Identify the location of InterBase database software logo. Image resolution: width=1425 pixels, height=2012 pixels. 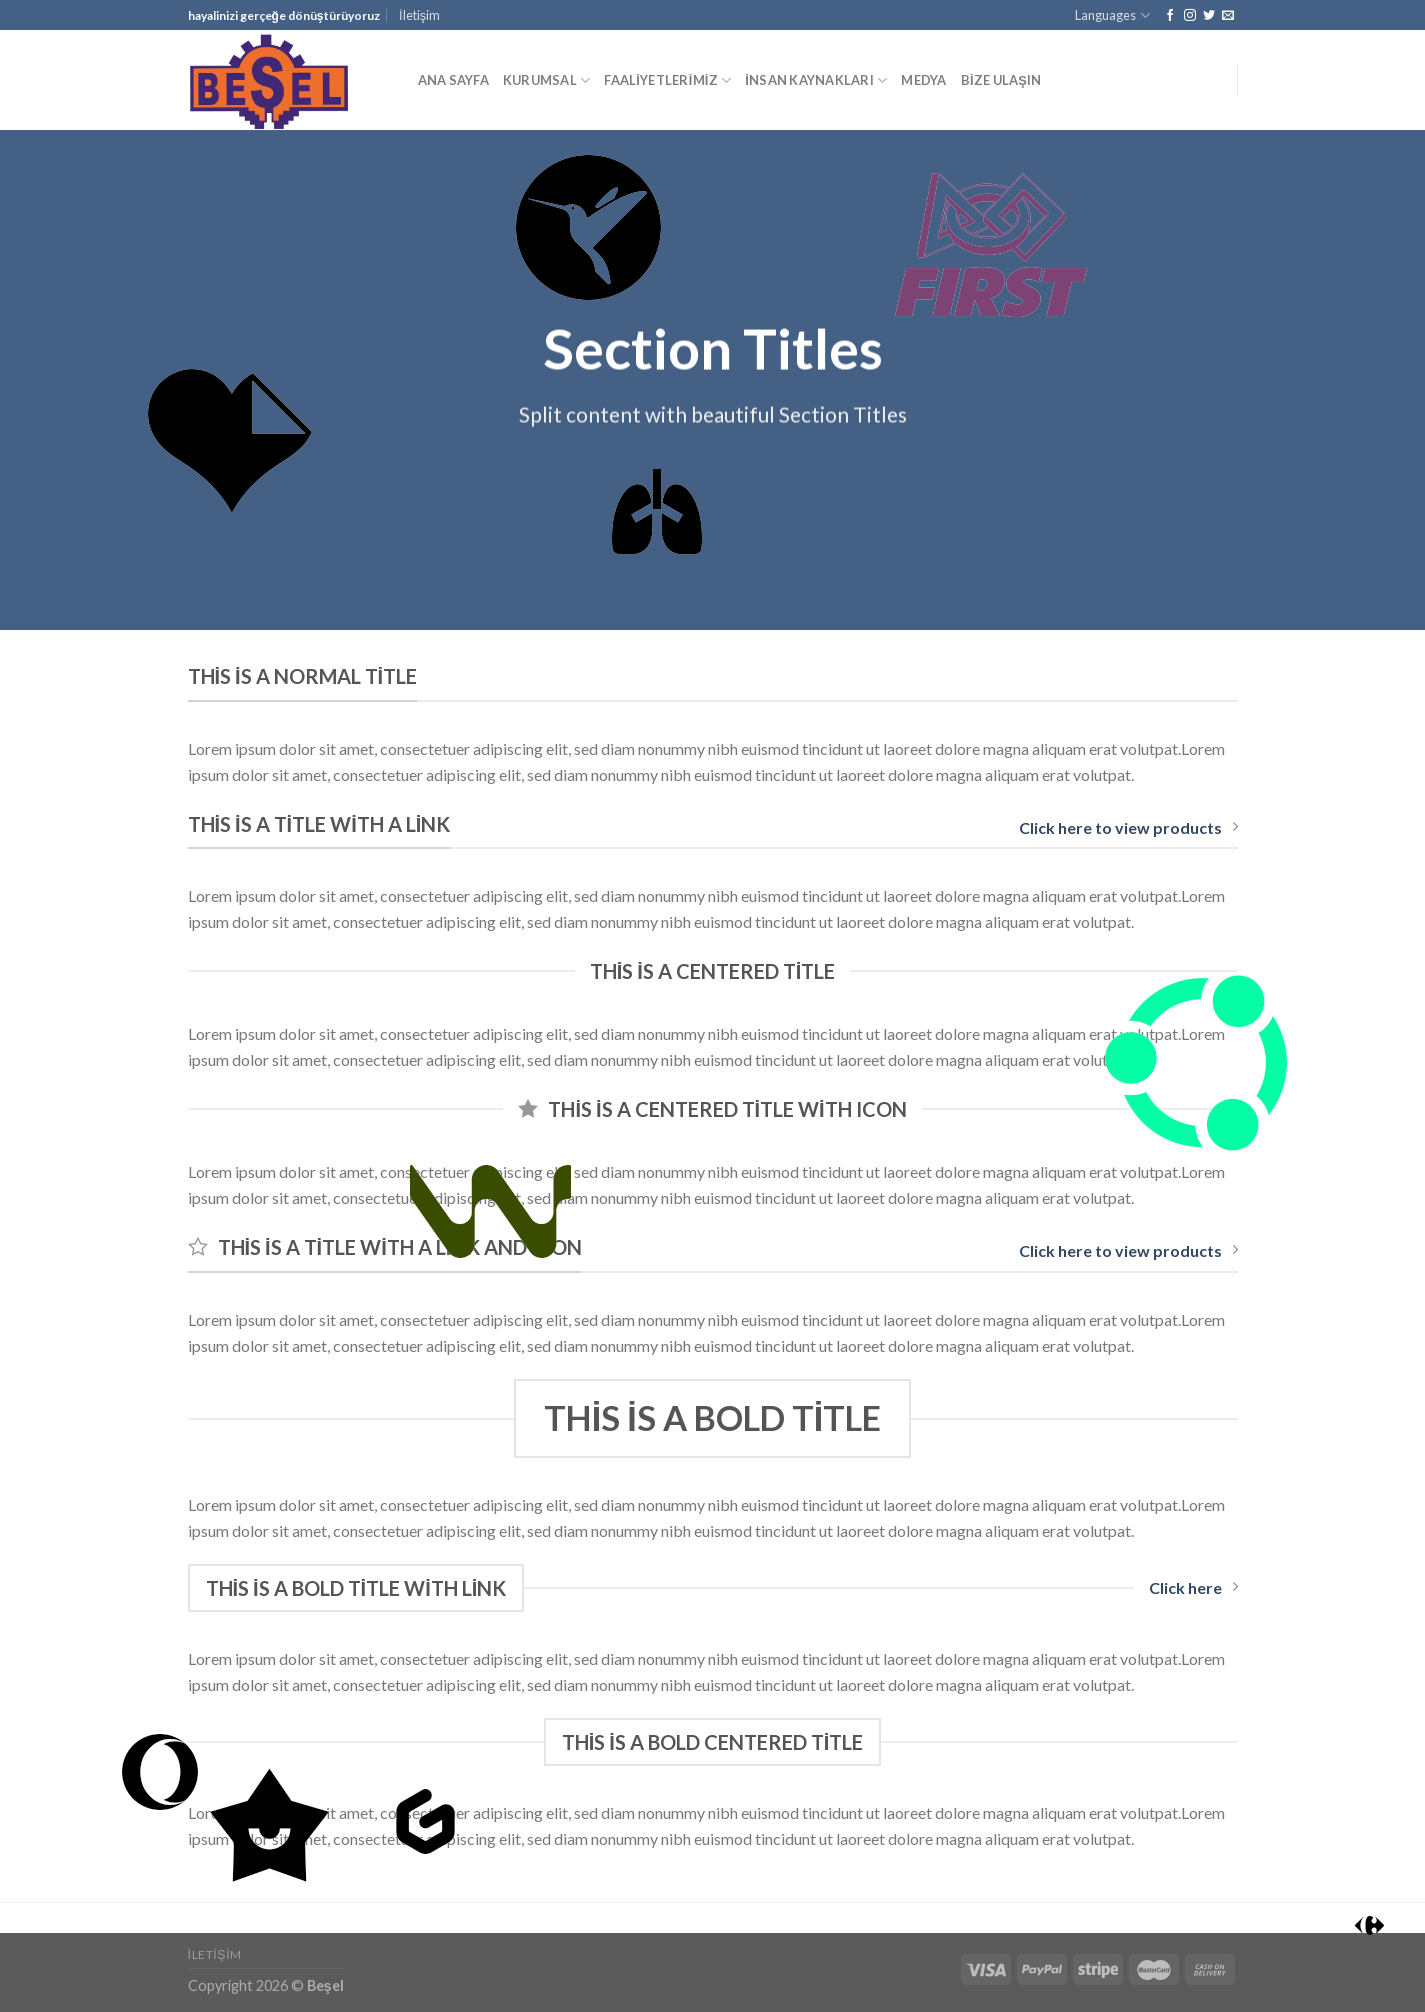
(588, 227).